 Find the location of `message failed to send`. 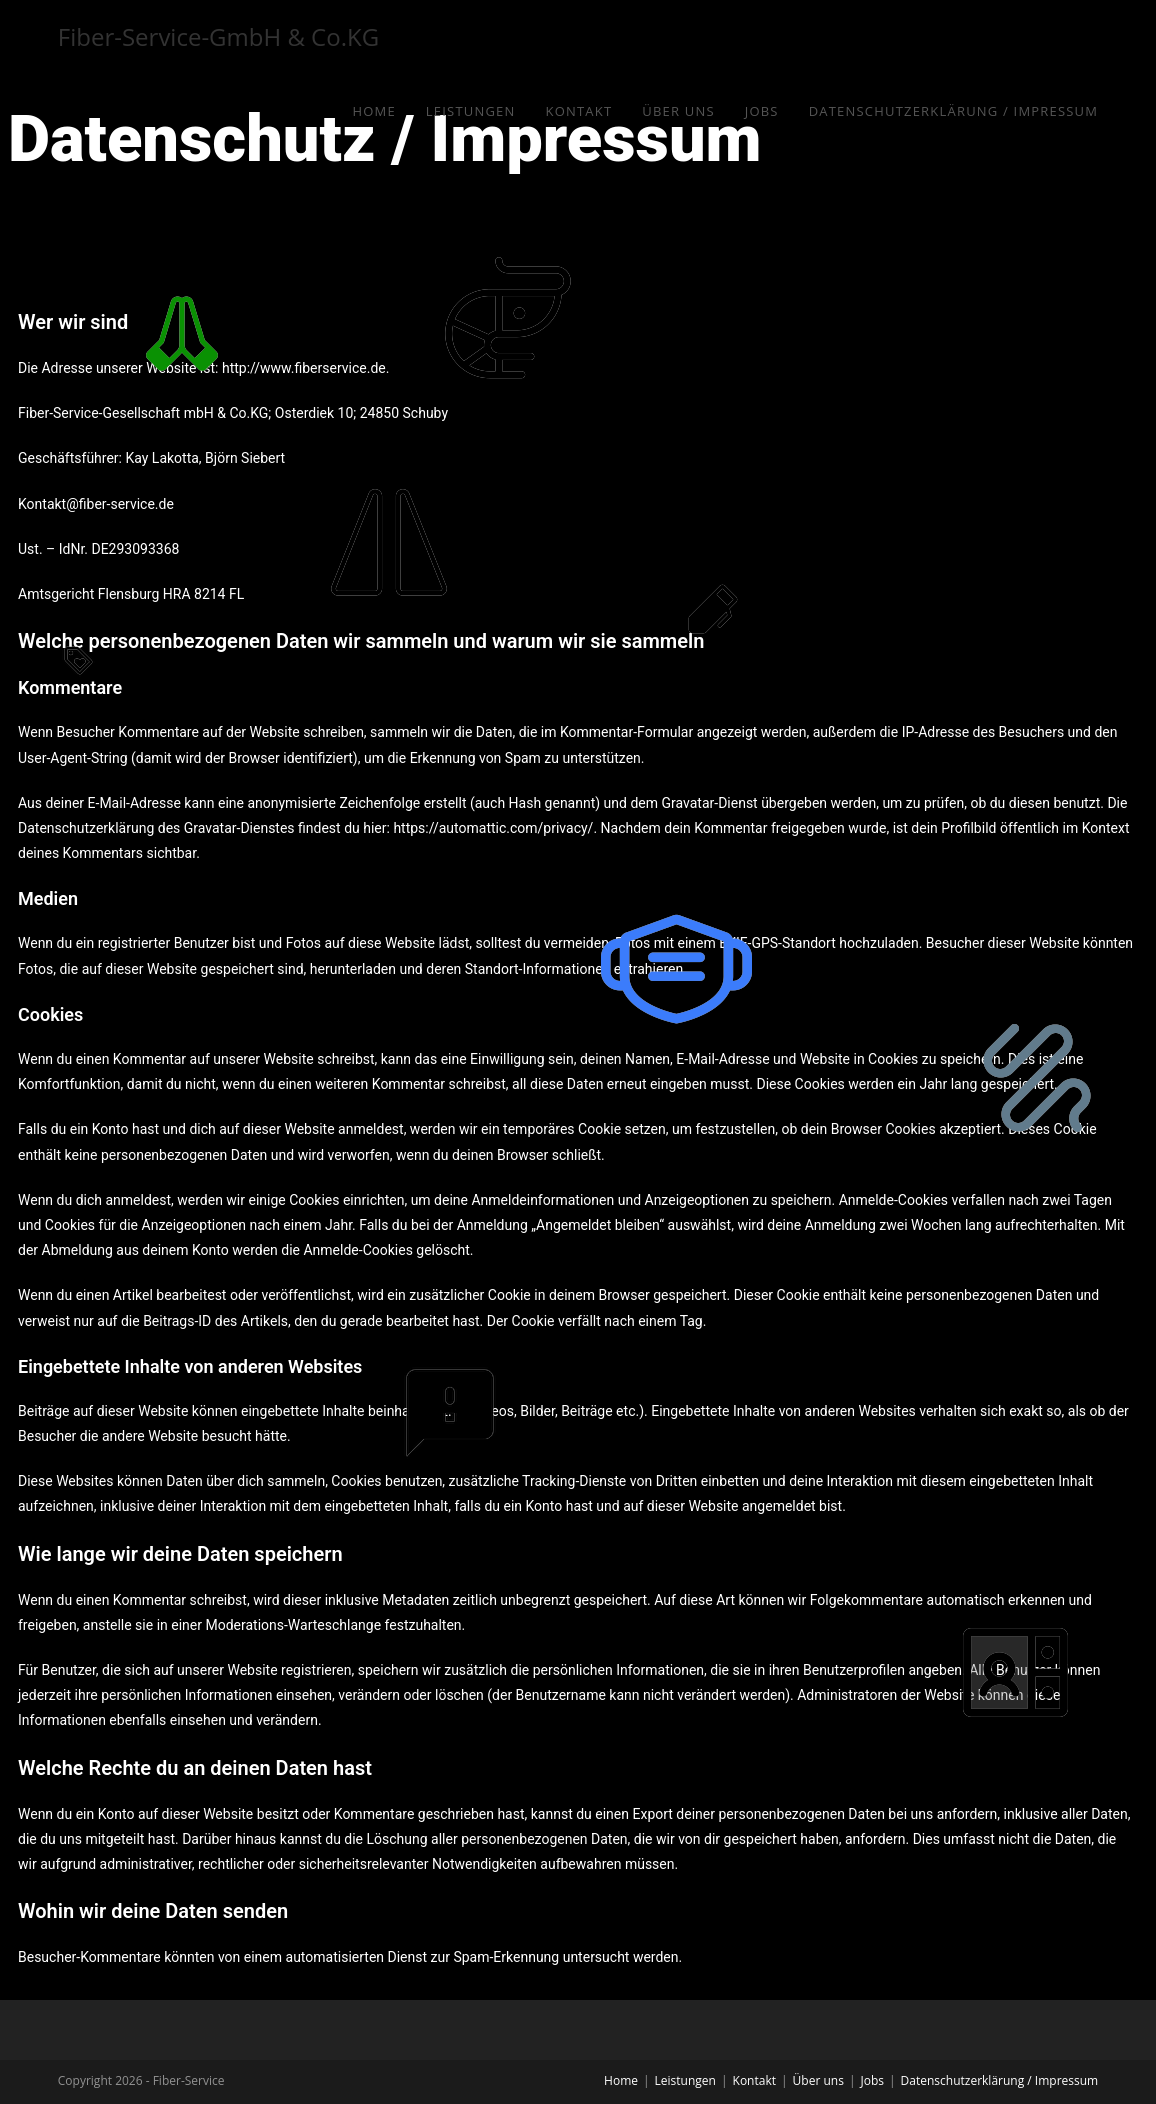

message failed to send is located at coordinates (450, 1413).